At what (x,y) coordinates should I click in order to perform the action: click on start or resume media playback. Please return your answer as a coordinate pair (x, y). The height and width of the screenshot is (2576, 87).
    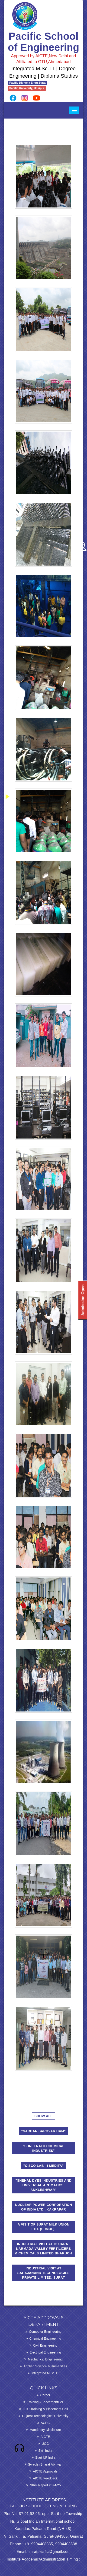
    Looking at the image, I should click on (7, 797).